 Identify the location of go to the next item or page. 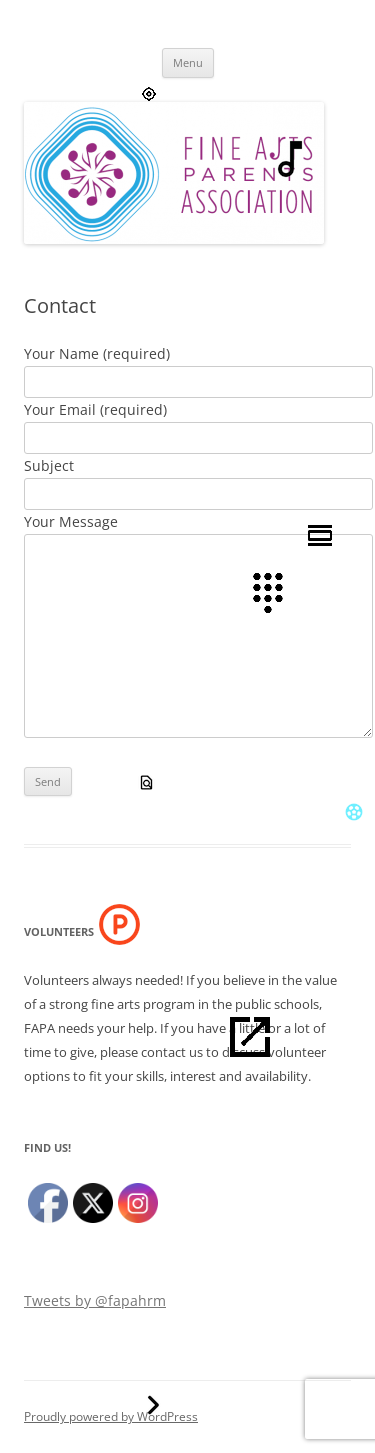
(153, 1405).